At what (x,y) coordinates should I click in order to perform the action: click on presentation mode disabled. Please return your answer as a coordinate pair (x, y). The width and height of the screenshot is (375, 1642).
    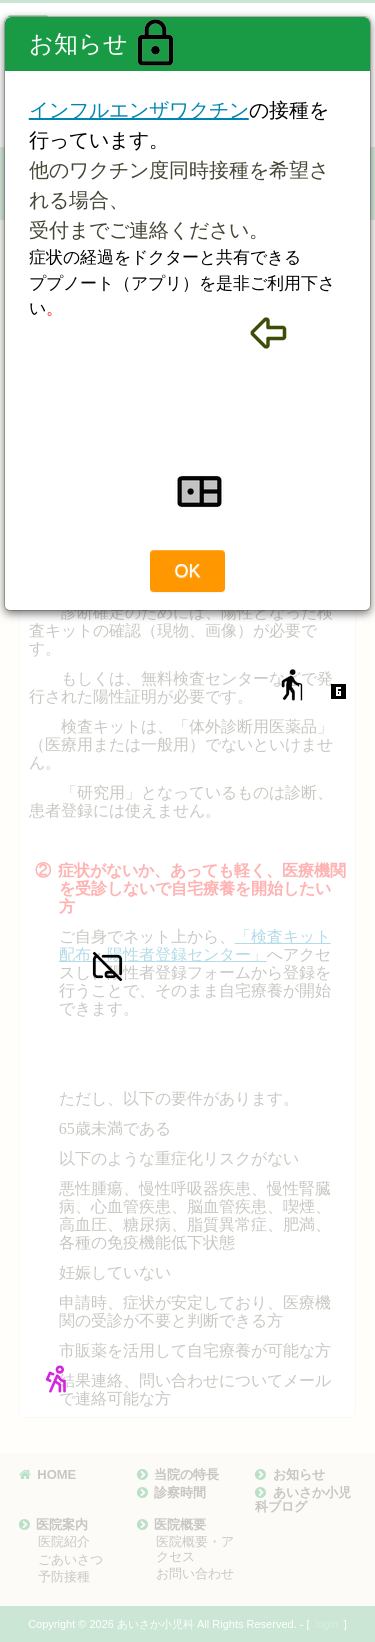
    Looking at the image, I should click on (107, 966).